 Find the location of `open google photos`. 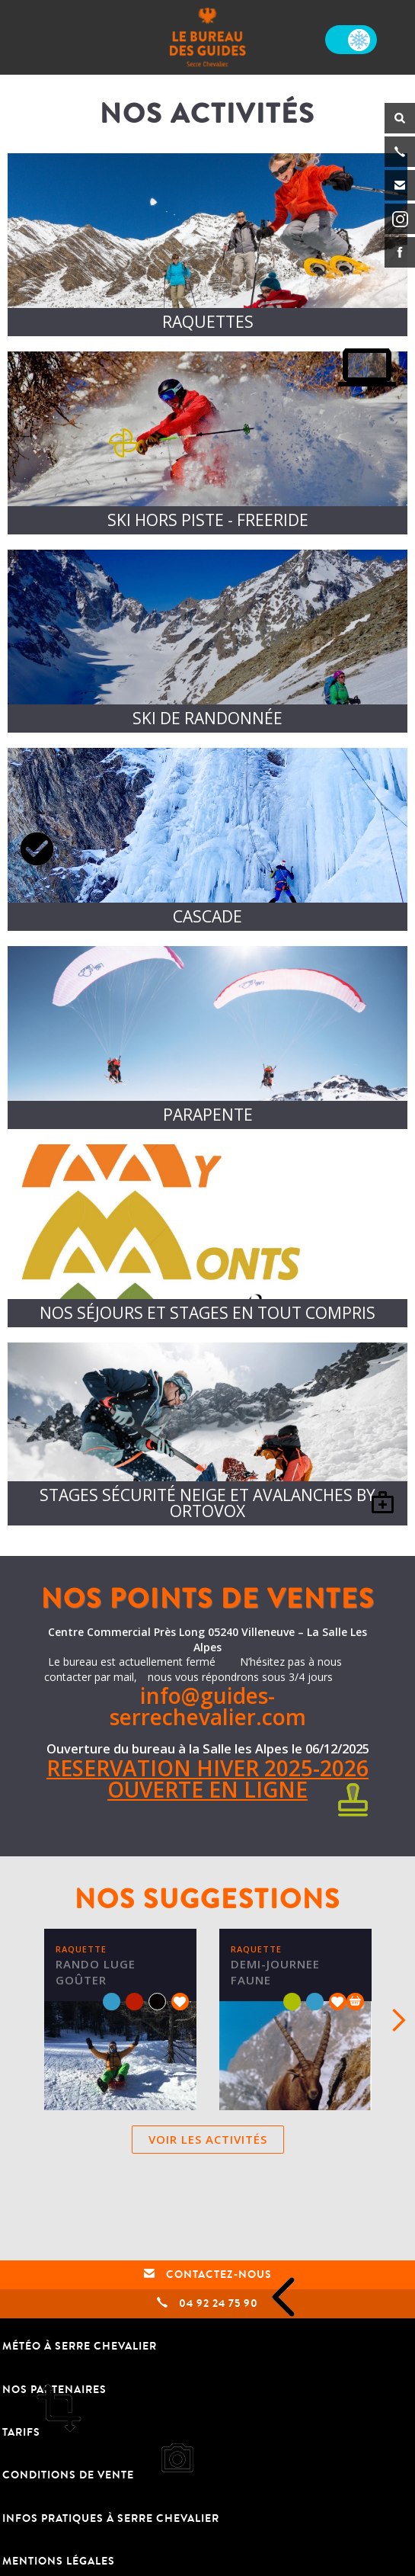

open google photos is located at coordinates (123, 443).